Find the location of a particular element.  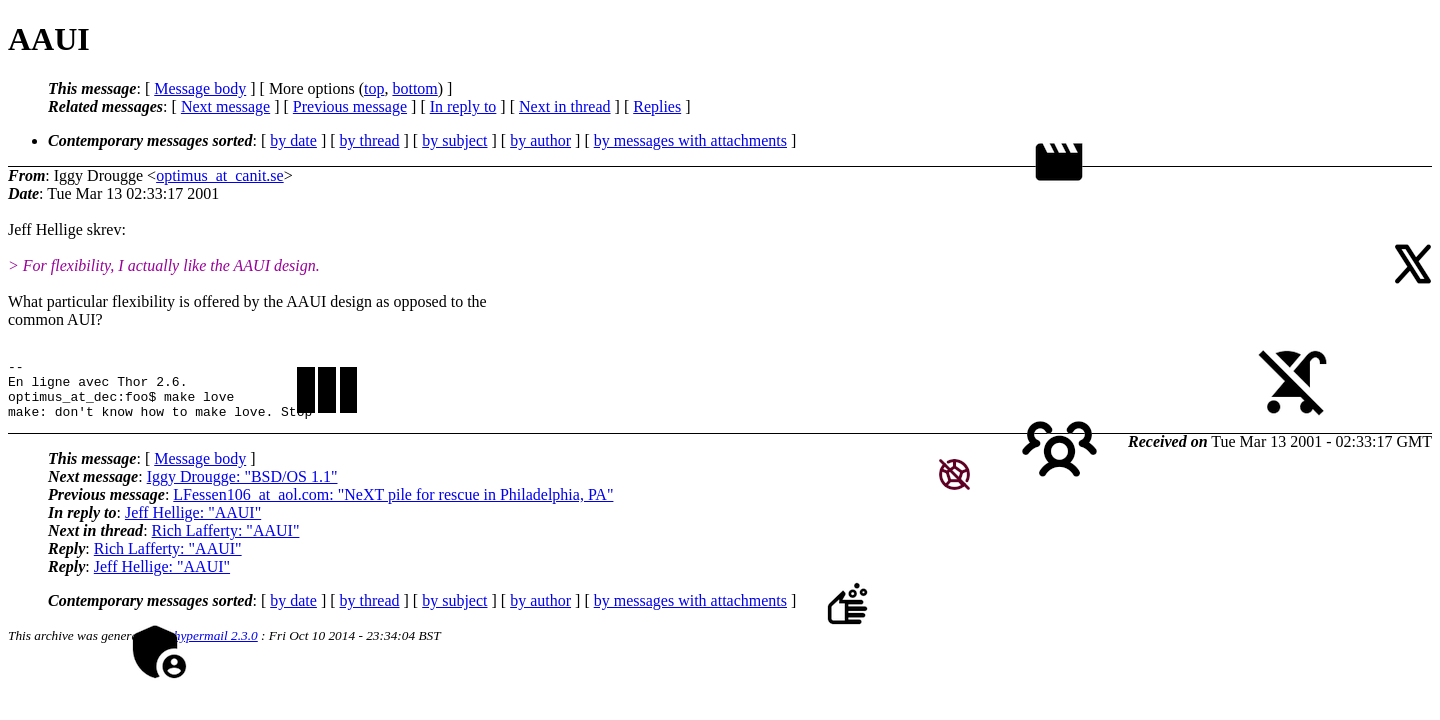

view group members or team is located at coordinates (1059, 446).